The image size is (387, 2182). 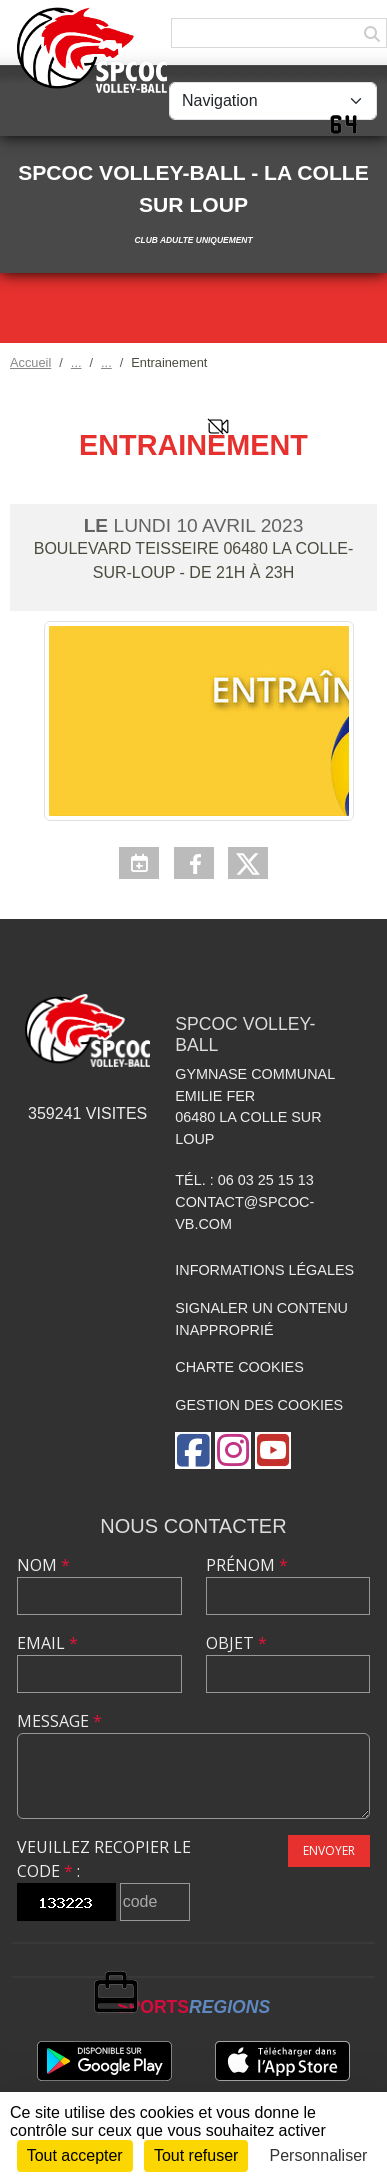 I want to click on access travel documents or itinerary, so click(x=116, y=1993).